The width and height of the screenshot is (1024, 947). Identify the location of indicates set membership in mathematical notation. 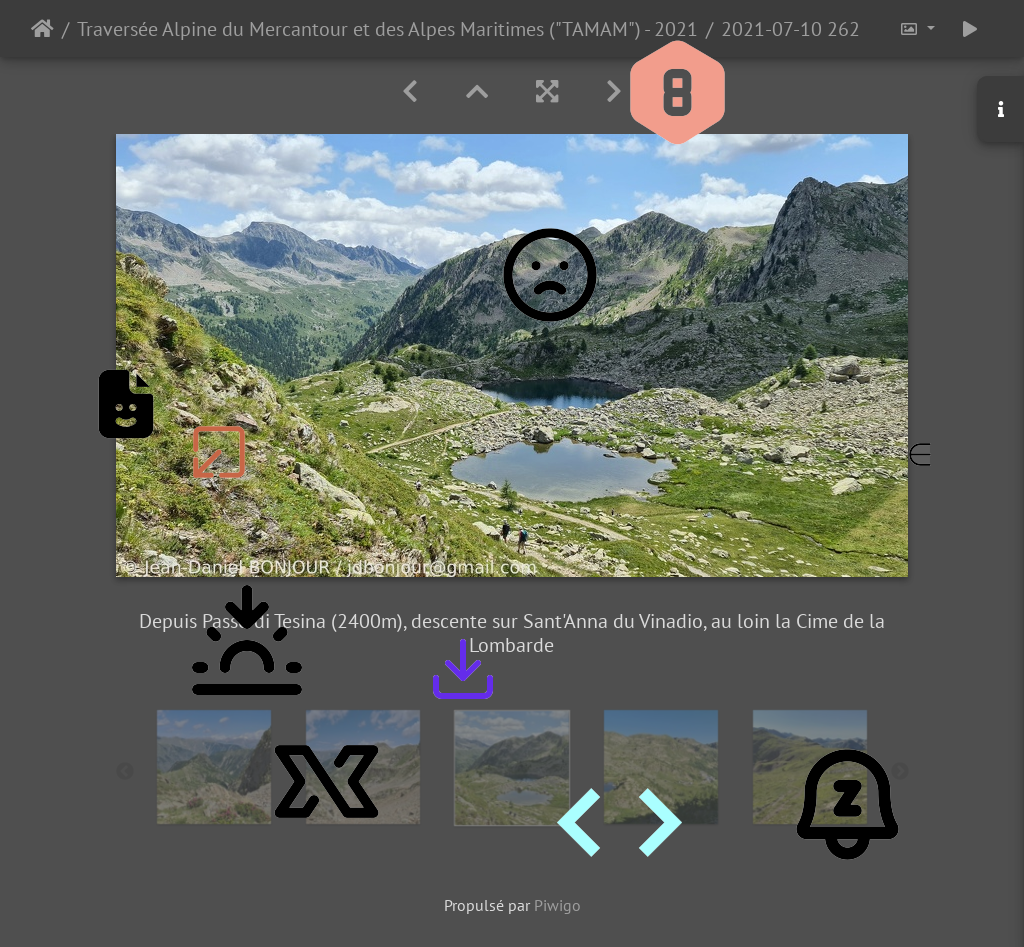
(920, 454).